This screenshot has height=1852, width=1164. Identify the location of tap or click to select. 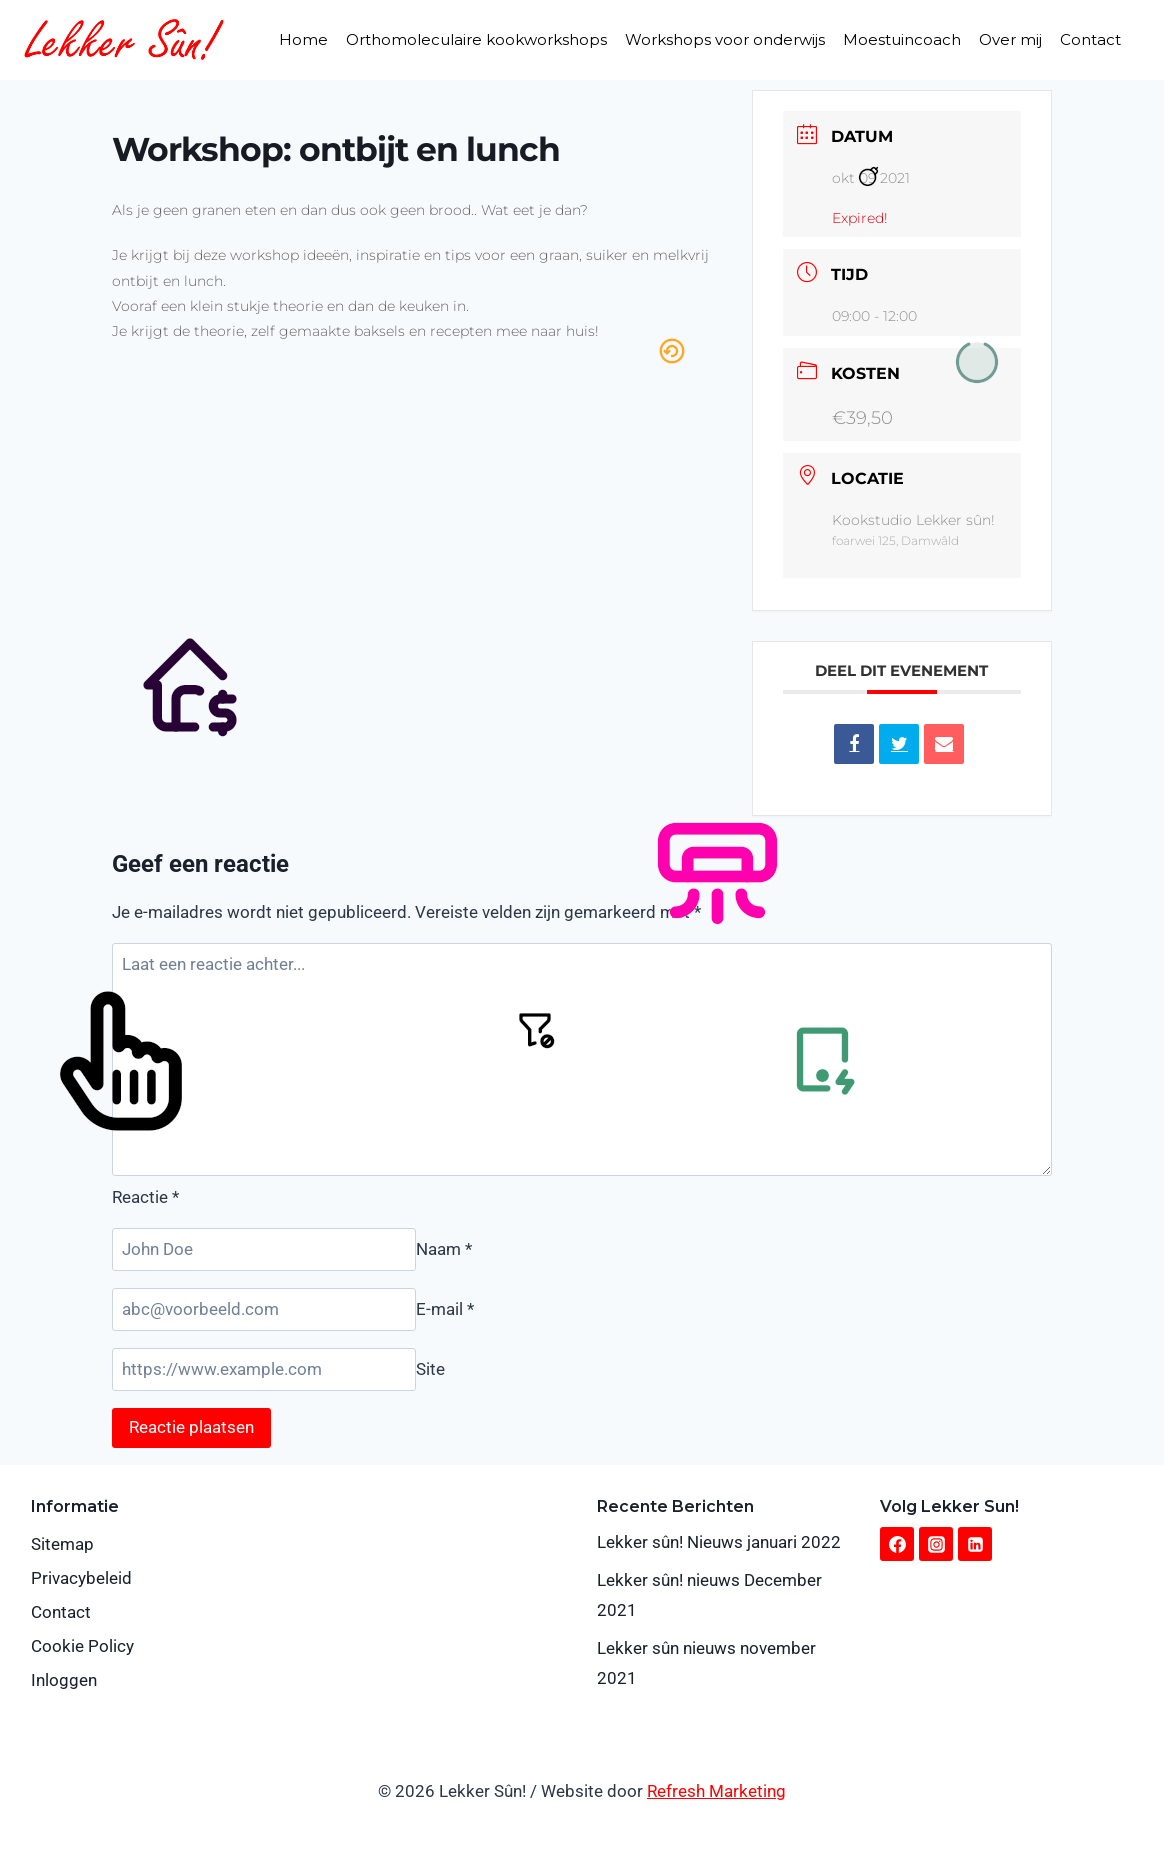
(121, 1061).